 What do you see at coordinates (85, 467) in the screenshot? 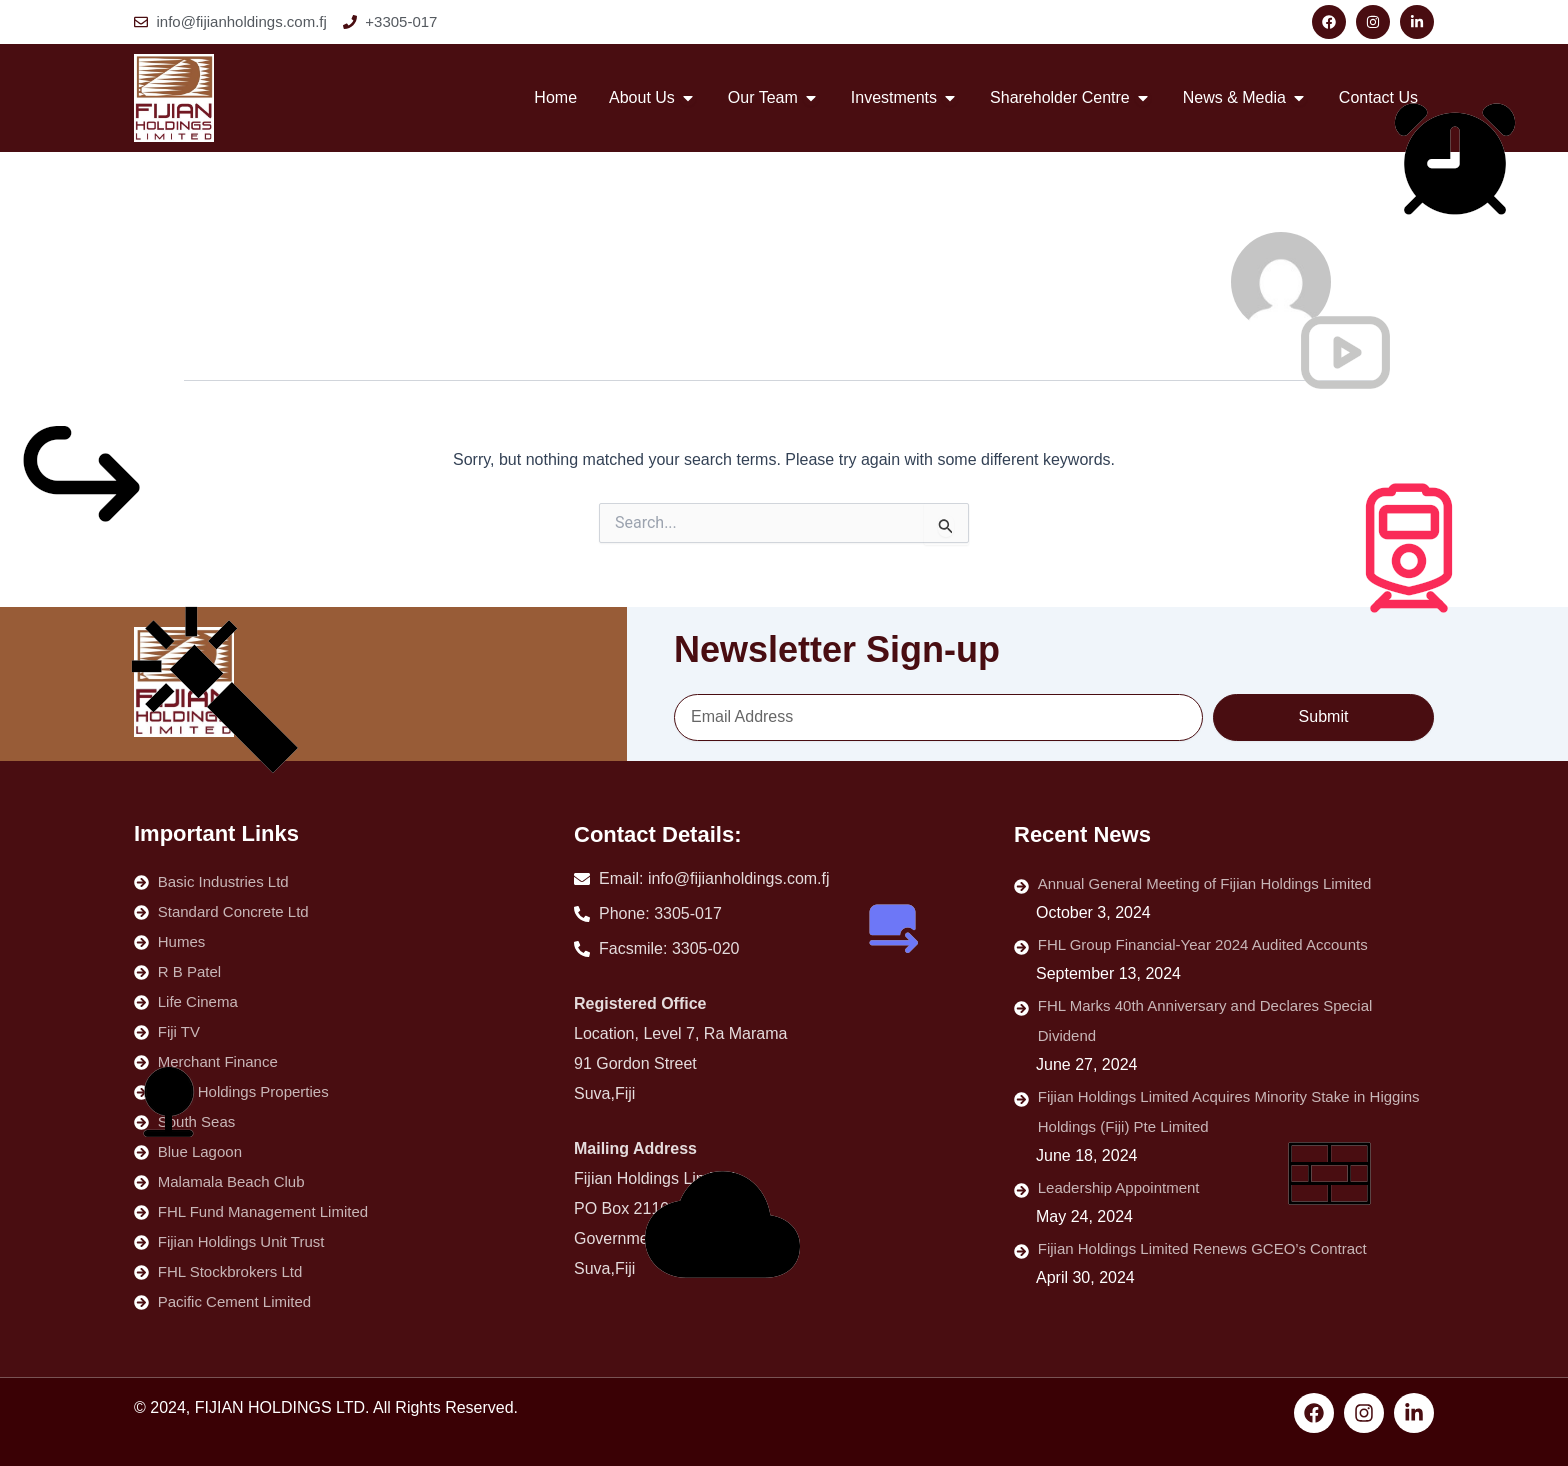
I see `go forward or navigate to next page` at bounding box center [85, 467].